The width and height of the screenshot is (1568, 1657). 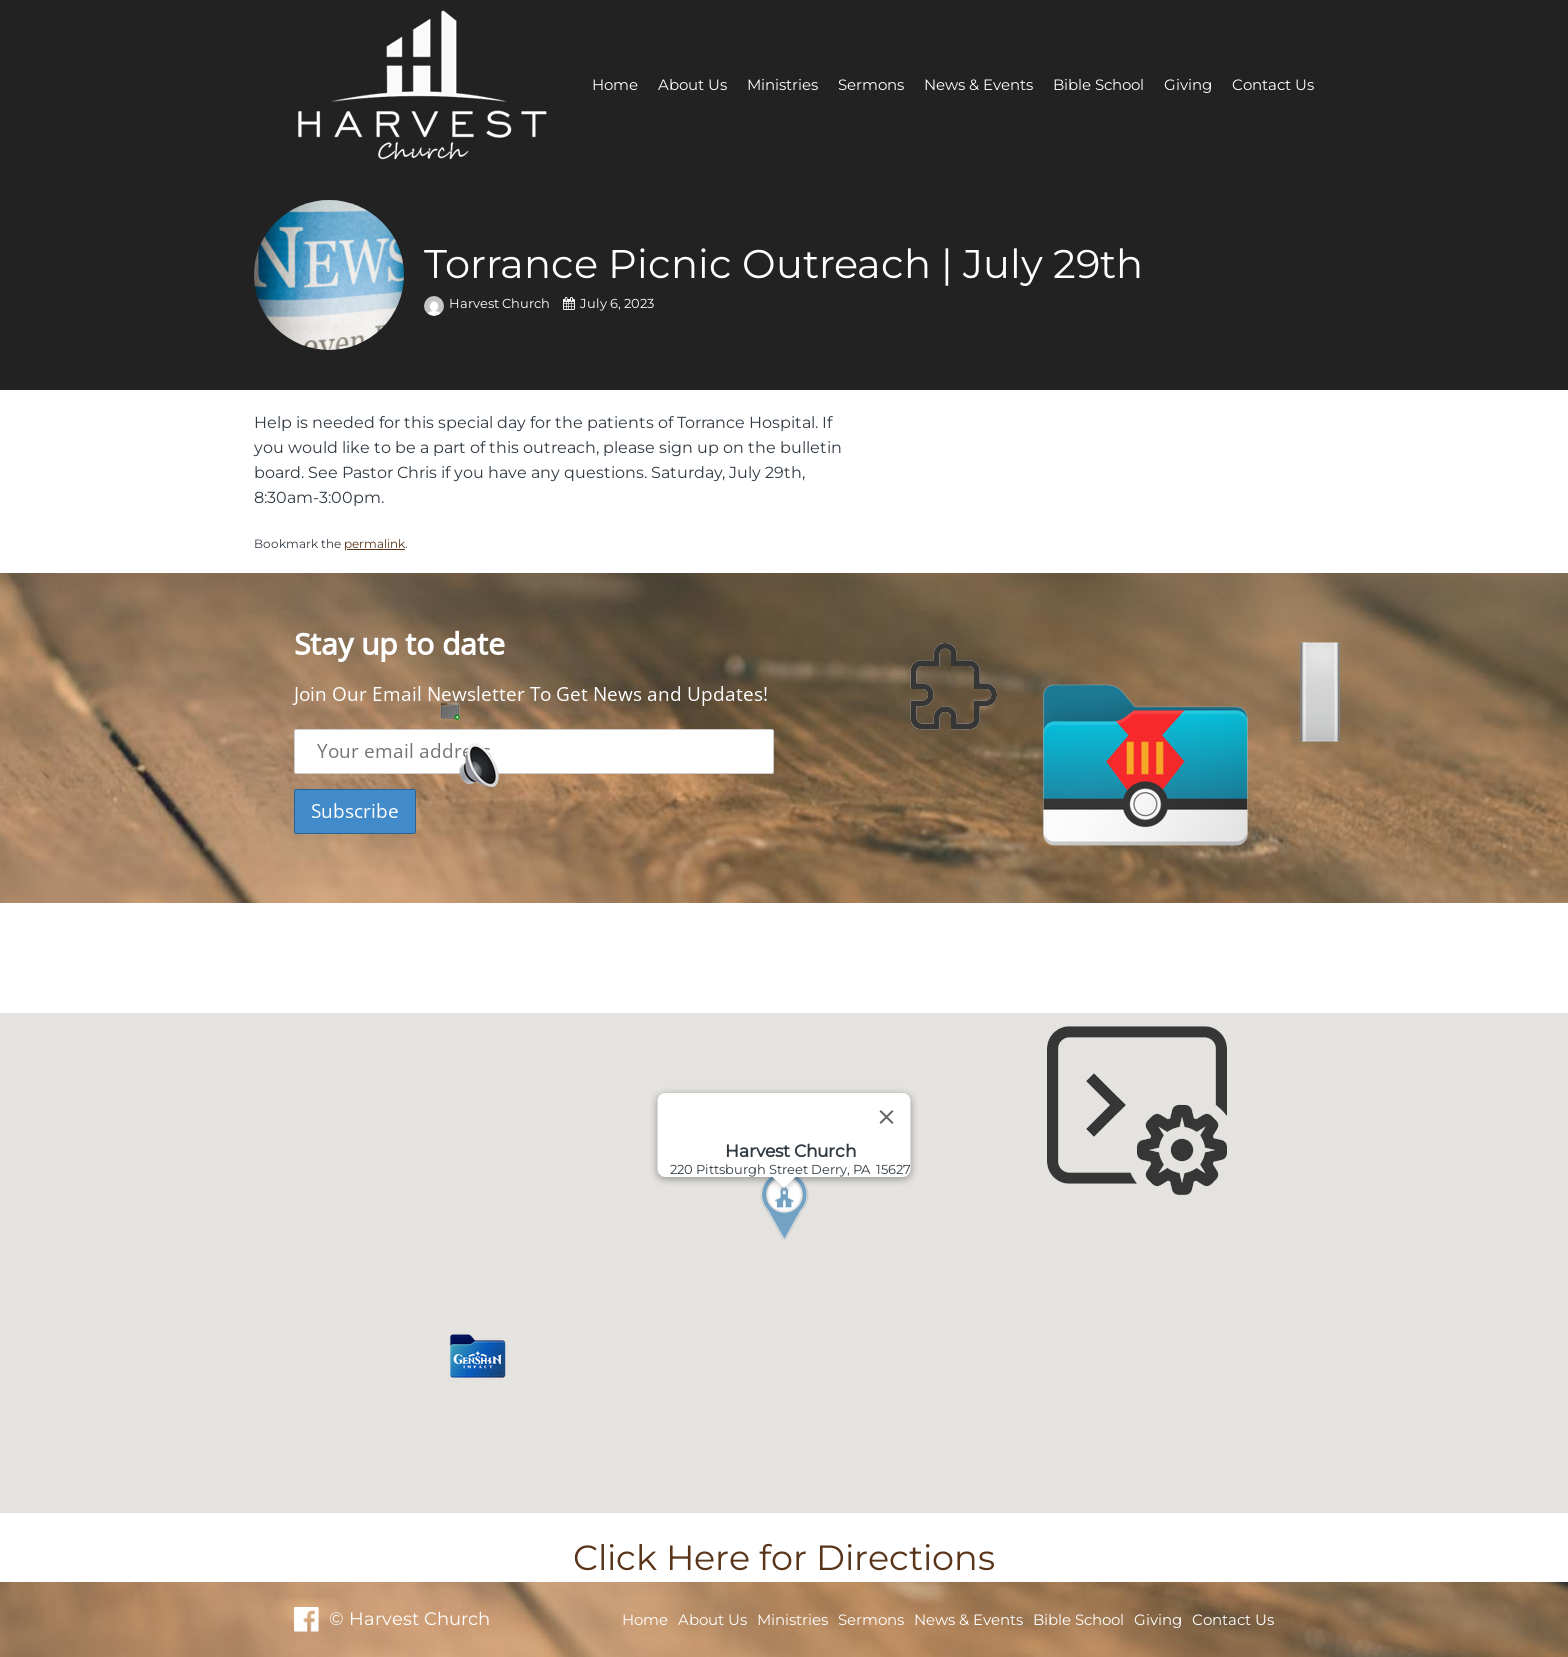 What do you see at coordinates (1137, 1105) in the screenshot?
I see `open terminal preferences` at bounding box center [1137, 1105].